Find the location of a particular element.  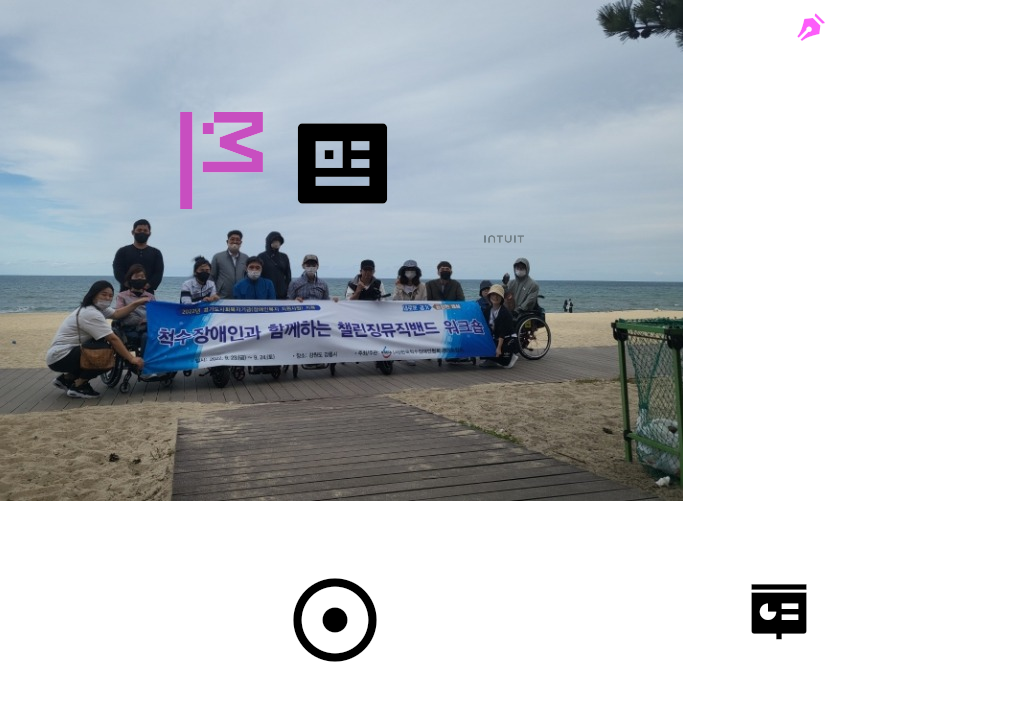

start a presentation slideshow is located at coordinates (779, 609).